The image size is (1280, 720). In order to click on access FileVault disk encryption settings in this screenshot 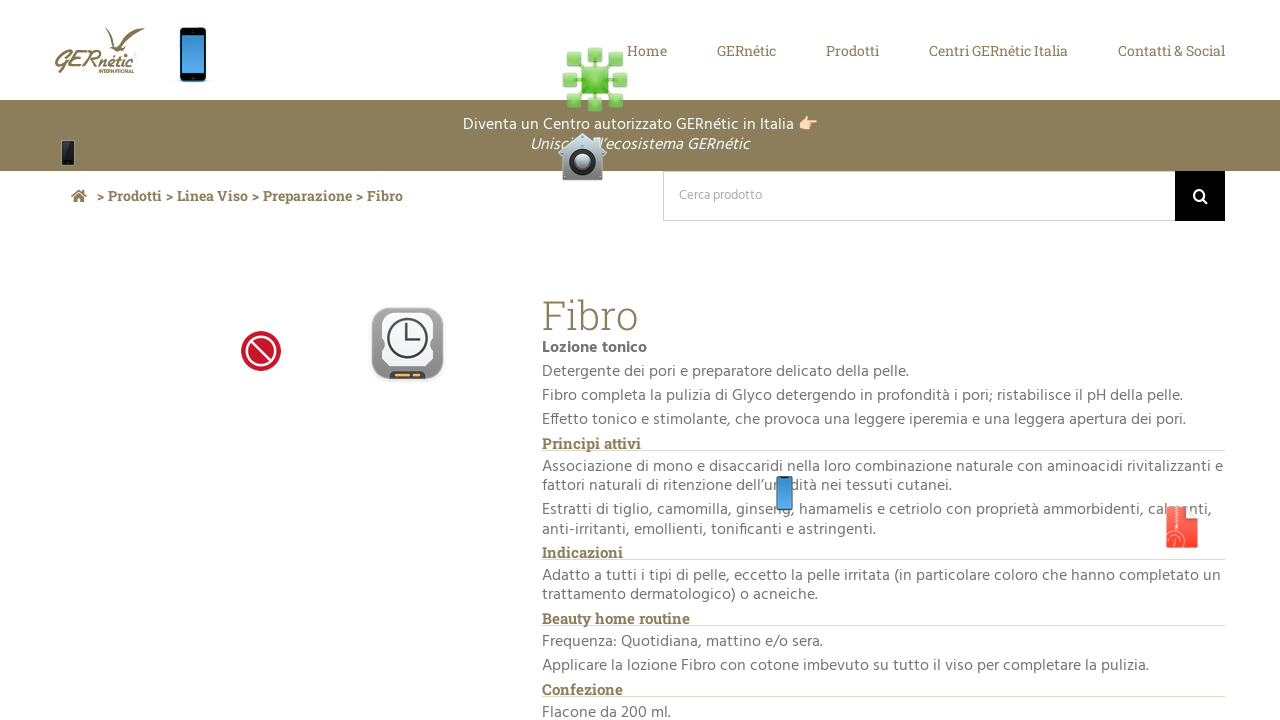, I will do `click(582, 156)`.